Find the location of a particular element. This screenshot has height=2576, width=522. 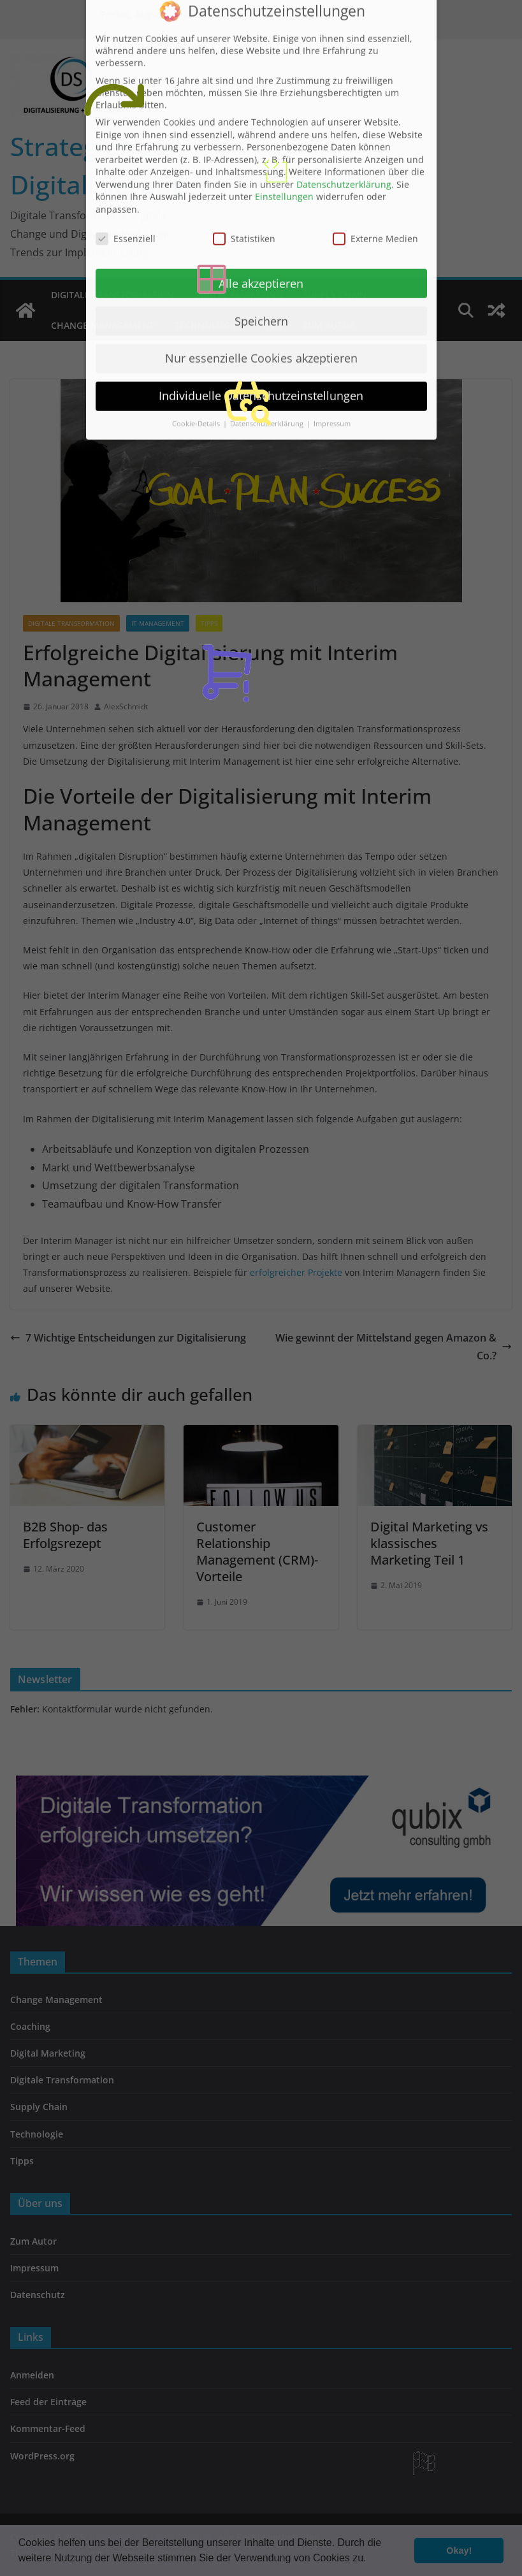

indicates transparency in image editing is located at coordinates (212, 279).